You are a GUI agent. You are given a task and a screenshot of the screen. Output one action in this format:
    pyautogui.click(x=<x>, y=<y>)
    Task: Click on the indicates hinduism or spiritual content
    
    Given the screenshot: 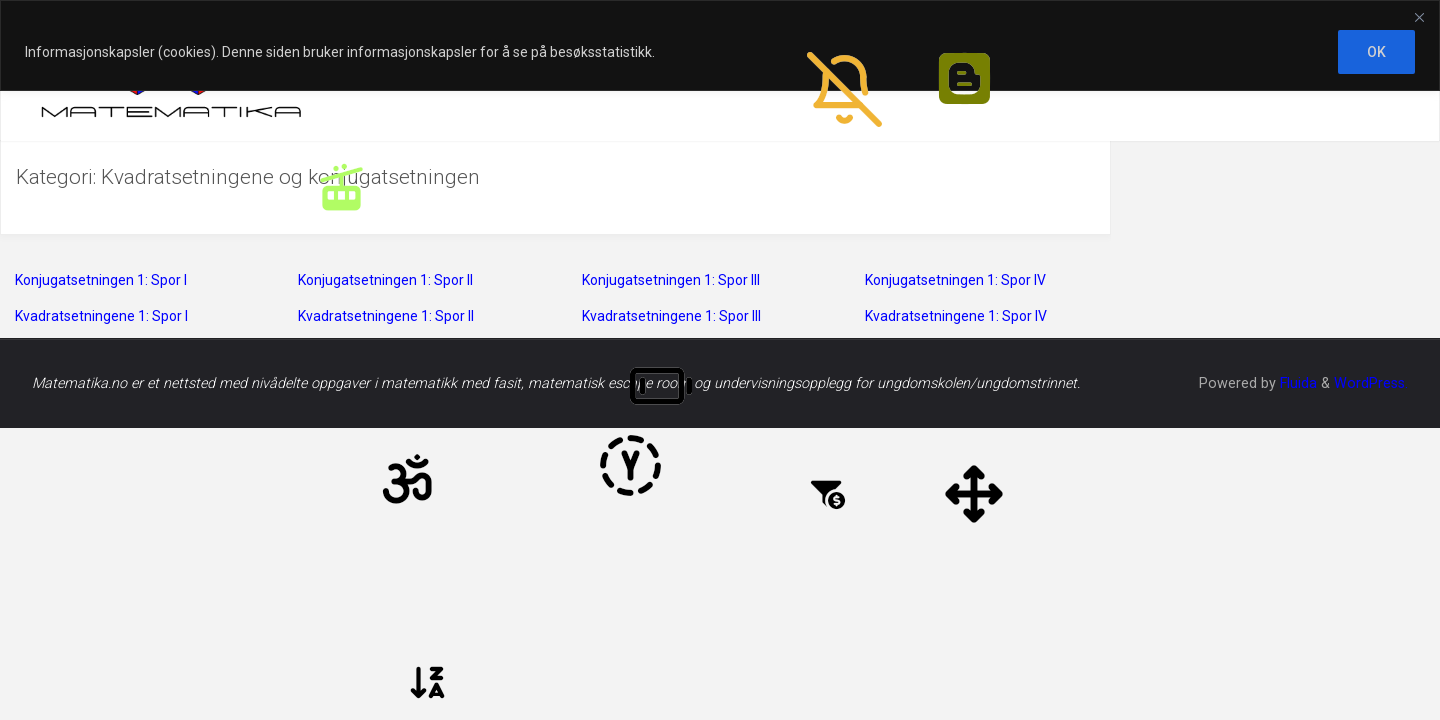 What is the action you would take?
    pyautogui.click(x=406, y=478)
    